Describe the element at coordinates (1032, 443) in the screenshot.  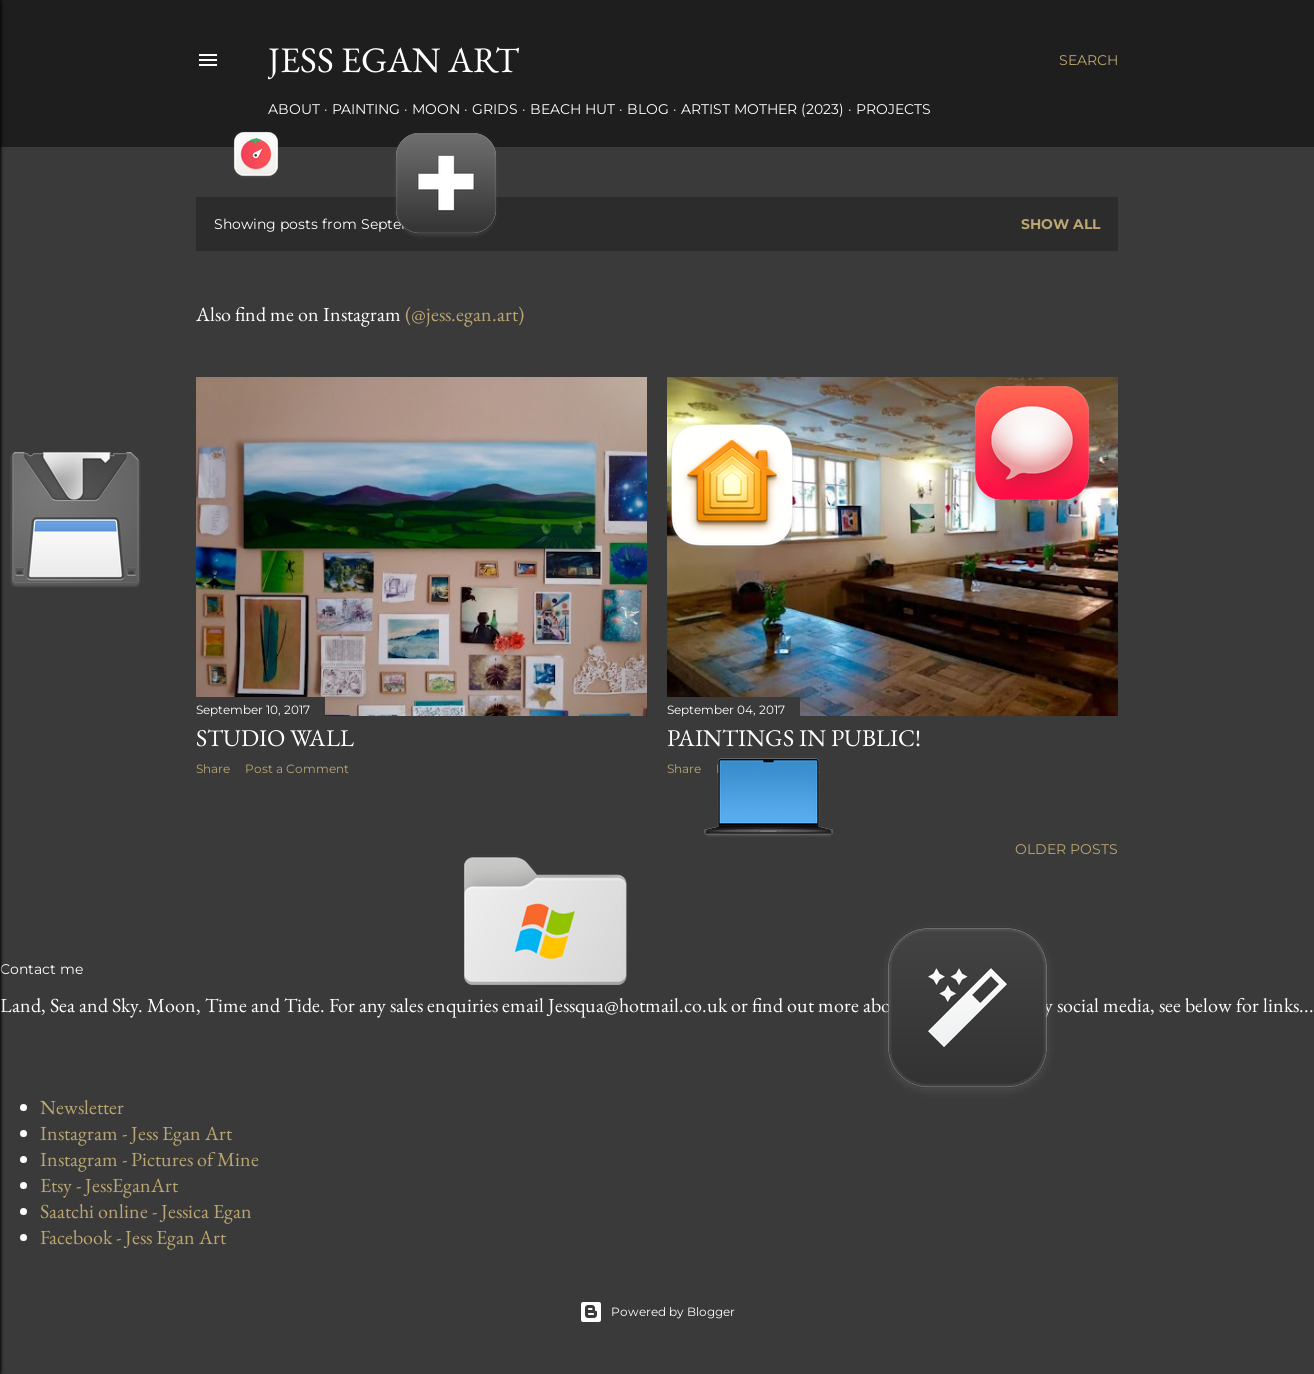
I see `open empathy messaging app` at that location.